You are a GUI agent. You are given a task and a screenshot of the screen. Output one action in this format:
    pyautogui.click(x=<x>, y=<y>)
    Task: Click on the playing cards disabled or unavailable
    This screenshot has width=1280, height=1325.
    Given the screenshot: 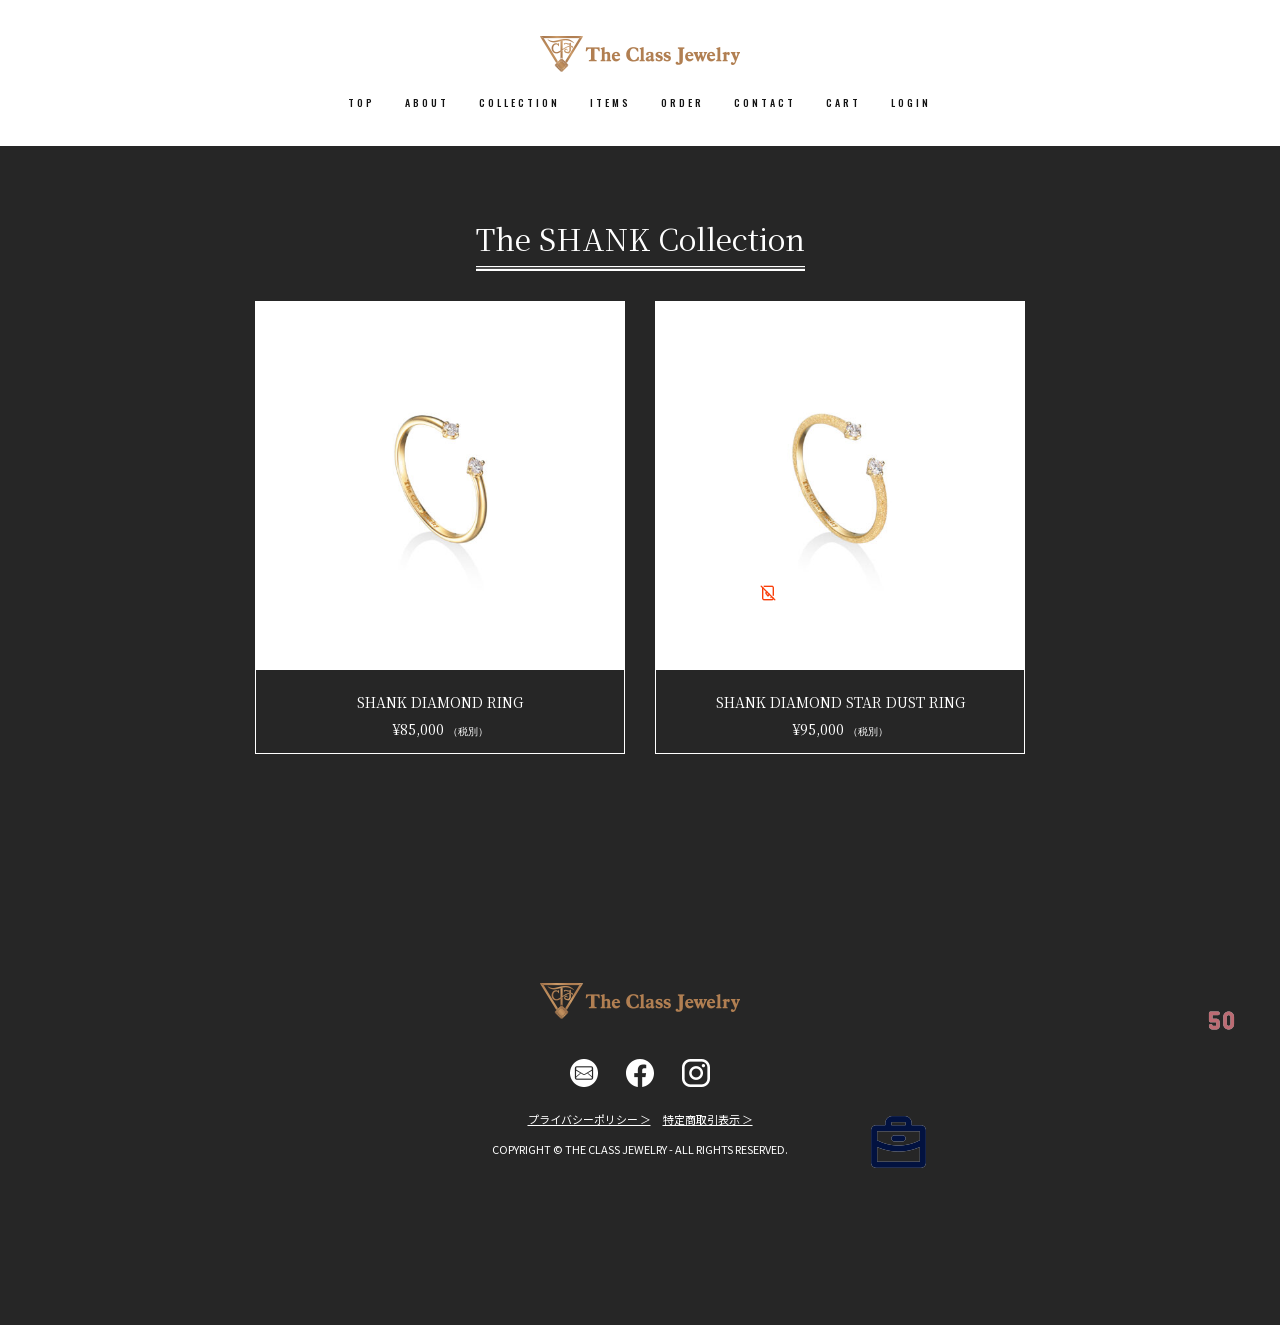 What is the action you would take?
    pyautogui.click(x=768, y=593)
    